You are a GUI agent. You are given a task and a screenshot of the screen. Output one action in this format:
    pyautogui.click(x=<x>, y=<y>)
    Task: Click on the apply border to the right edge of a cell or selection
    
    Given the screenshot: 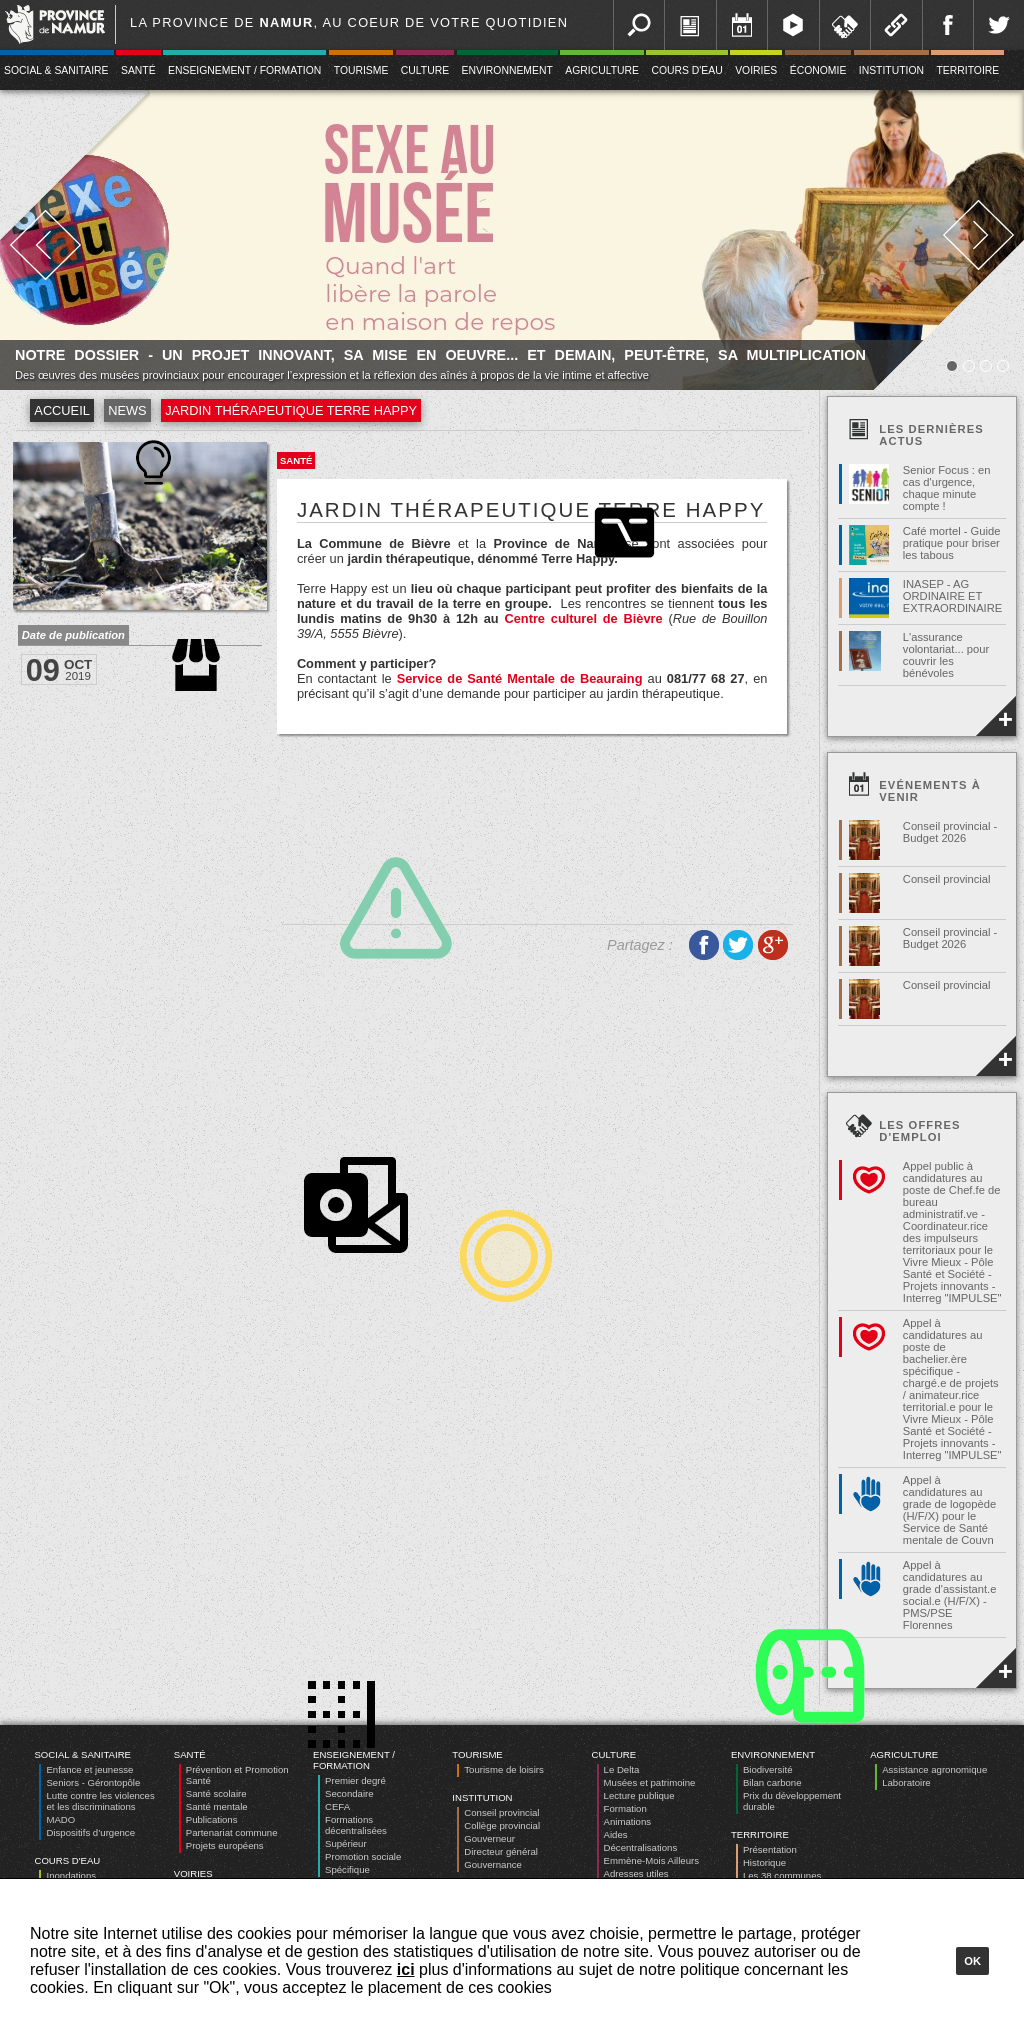 What is the action you would take?
    pyautogui.click(x=341, y=1714)
    